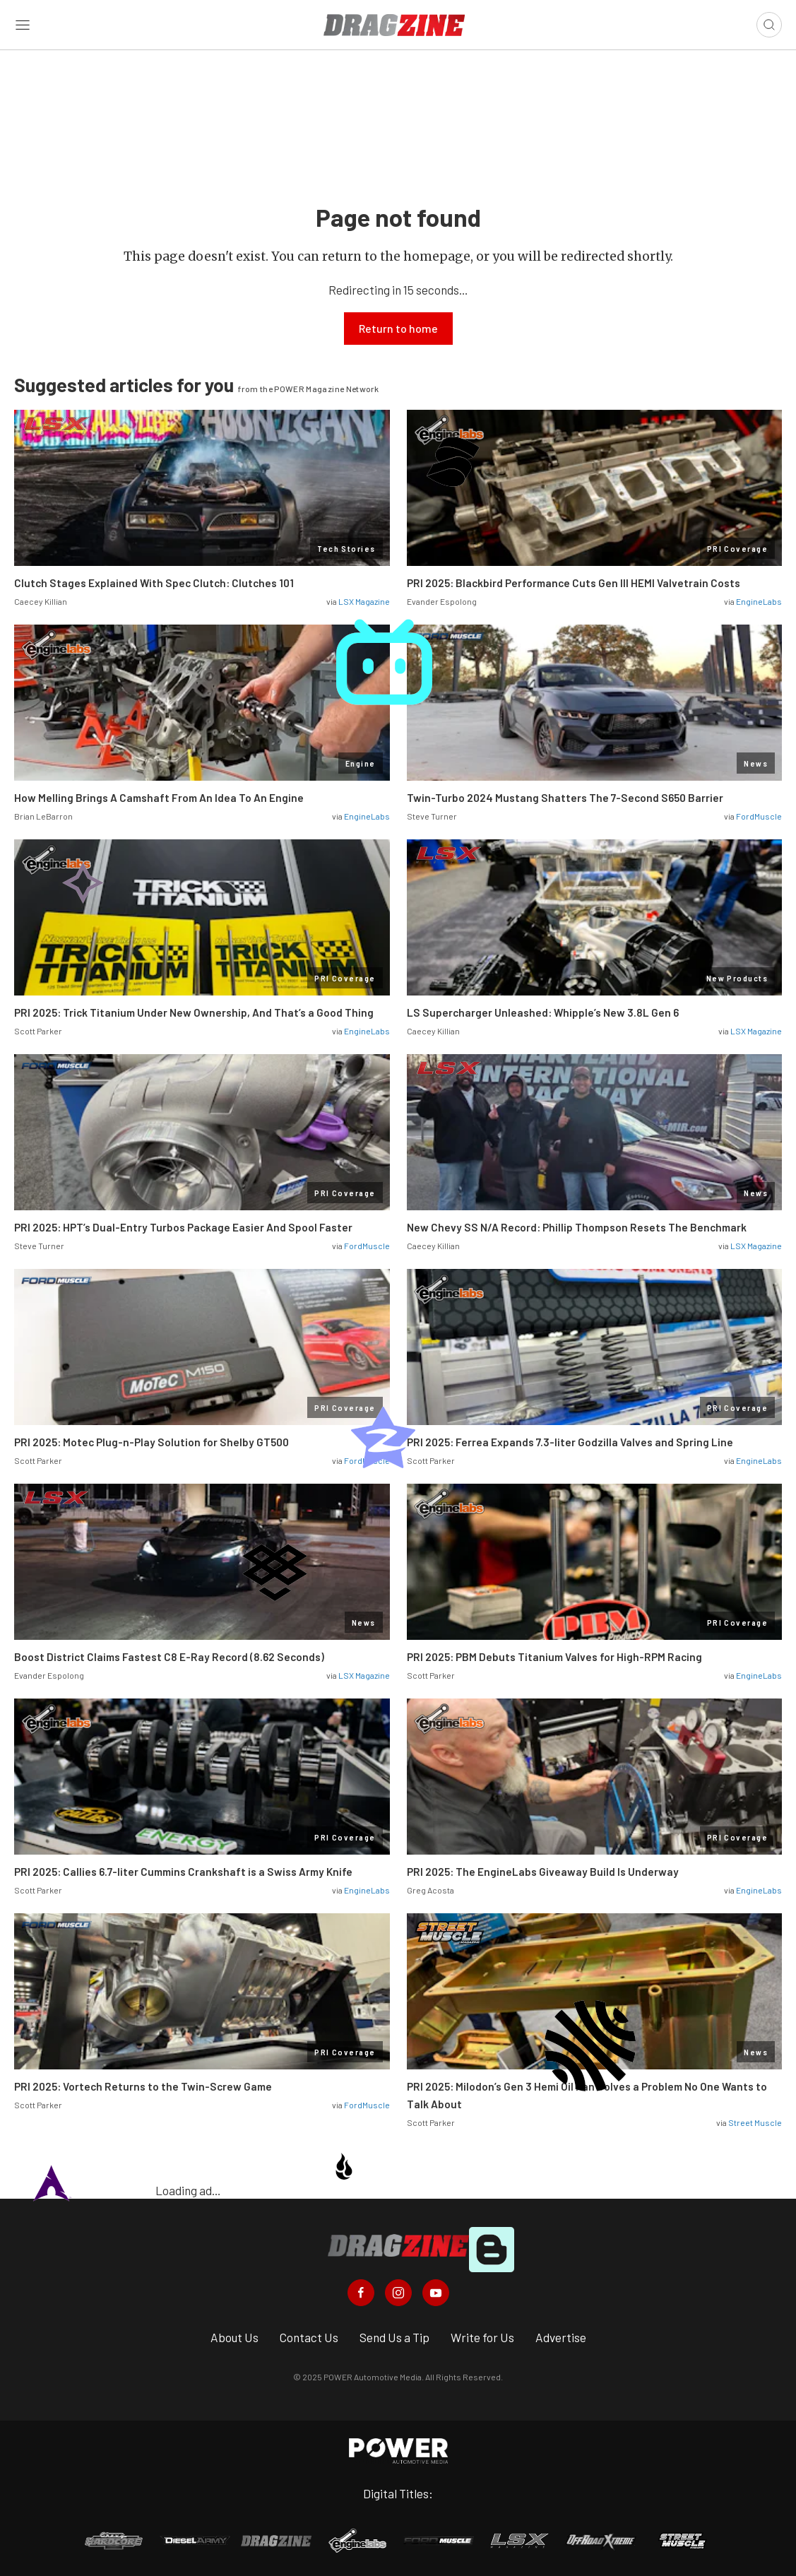 The width and height of the screenshot is (796, 2576). Describe the element at coordinates (52, 2183) in the screenshot. I see `Arch Linux logo` at that location.